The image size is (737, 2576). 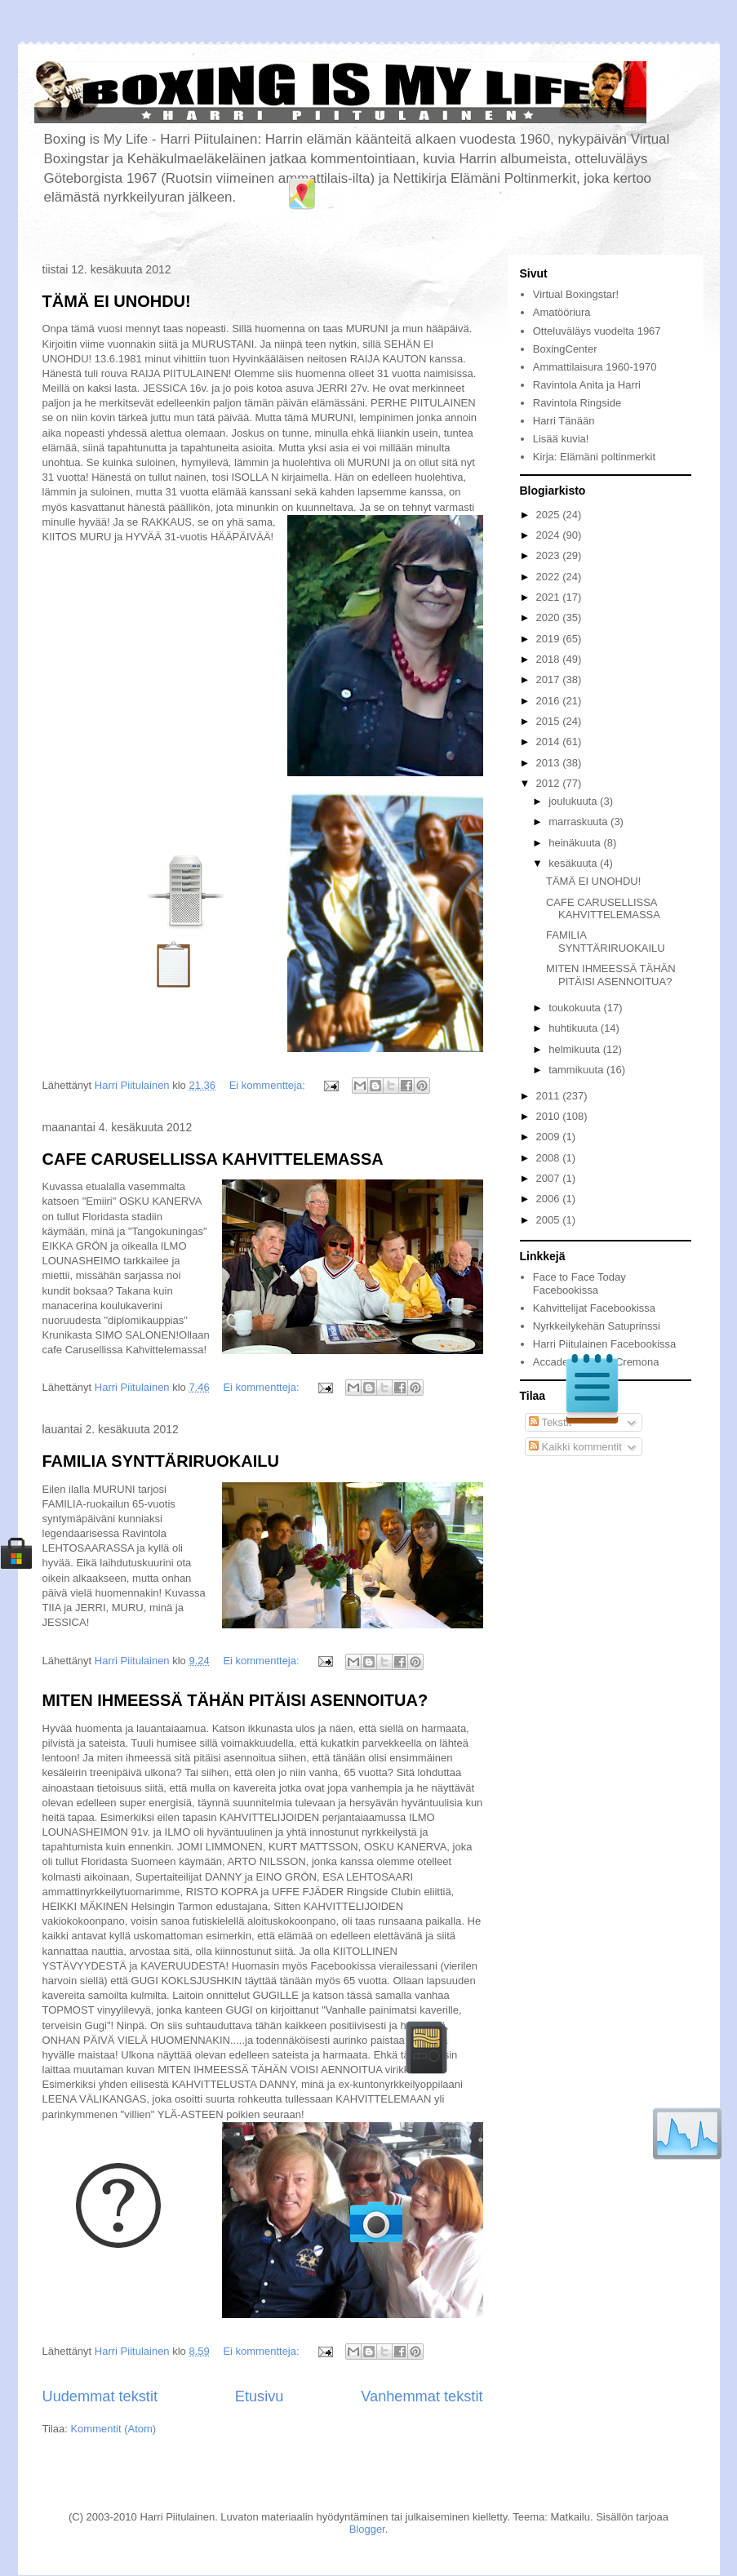 I want to click on open the Microsoft Store app, so click(x=16, y=1553).